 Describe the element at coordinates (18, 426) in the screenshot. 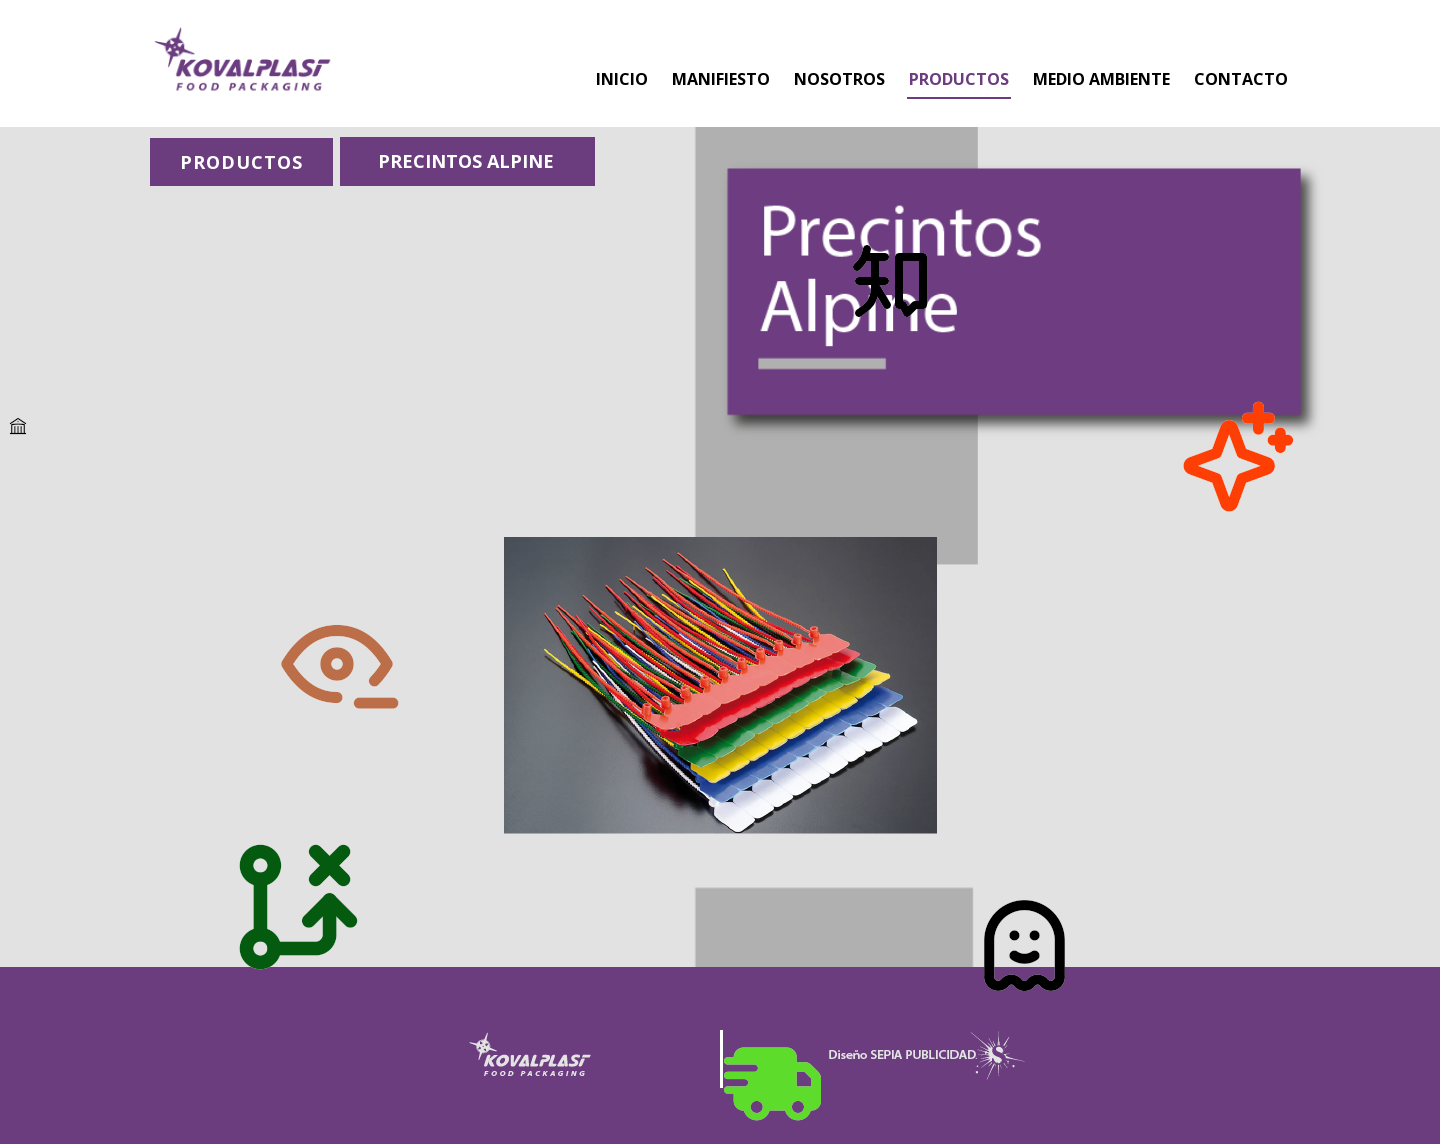

I see `access library or archives` at that location.